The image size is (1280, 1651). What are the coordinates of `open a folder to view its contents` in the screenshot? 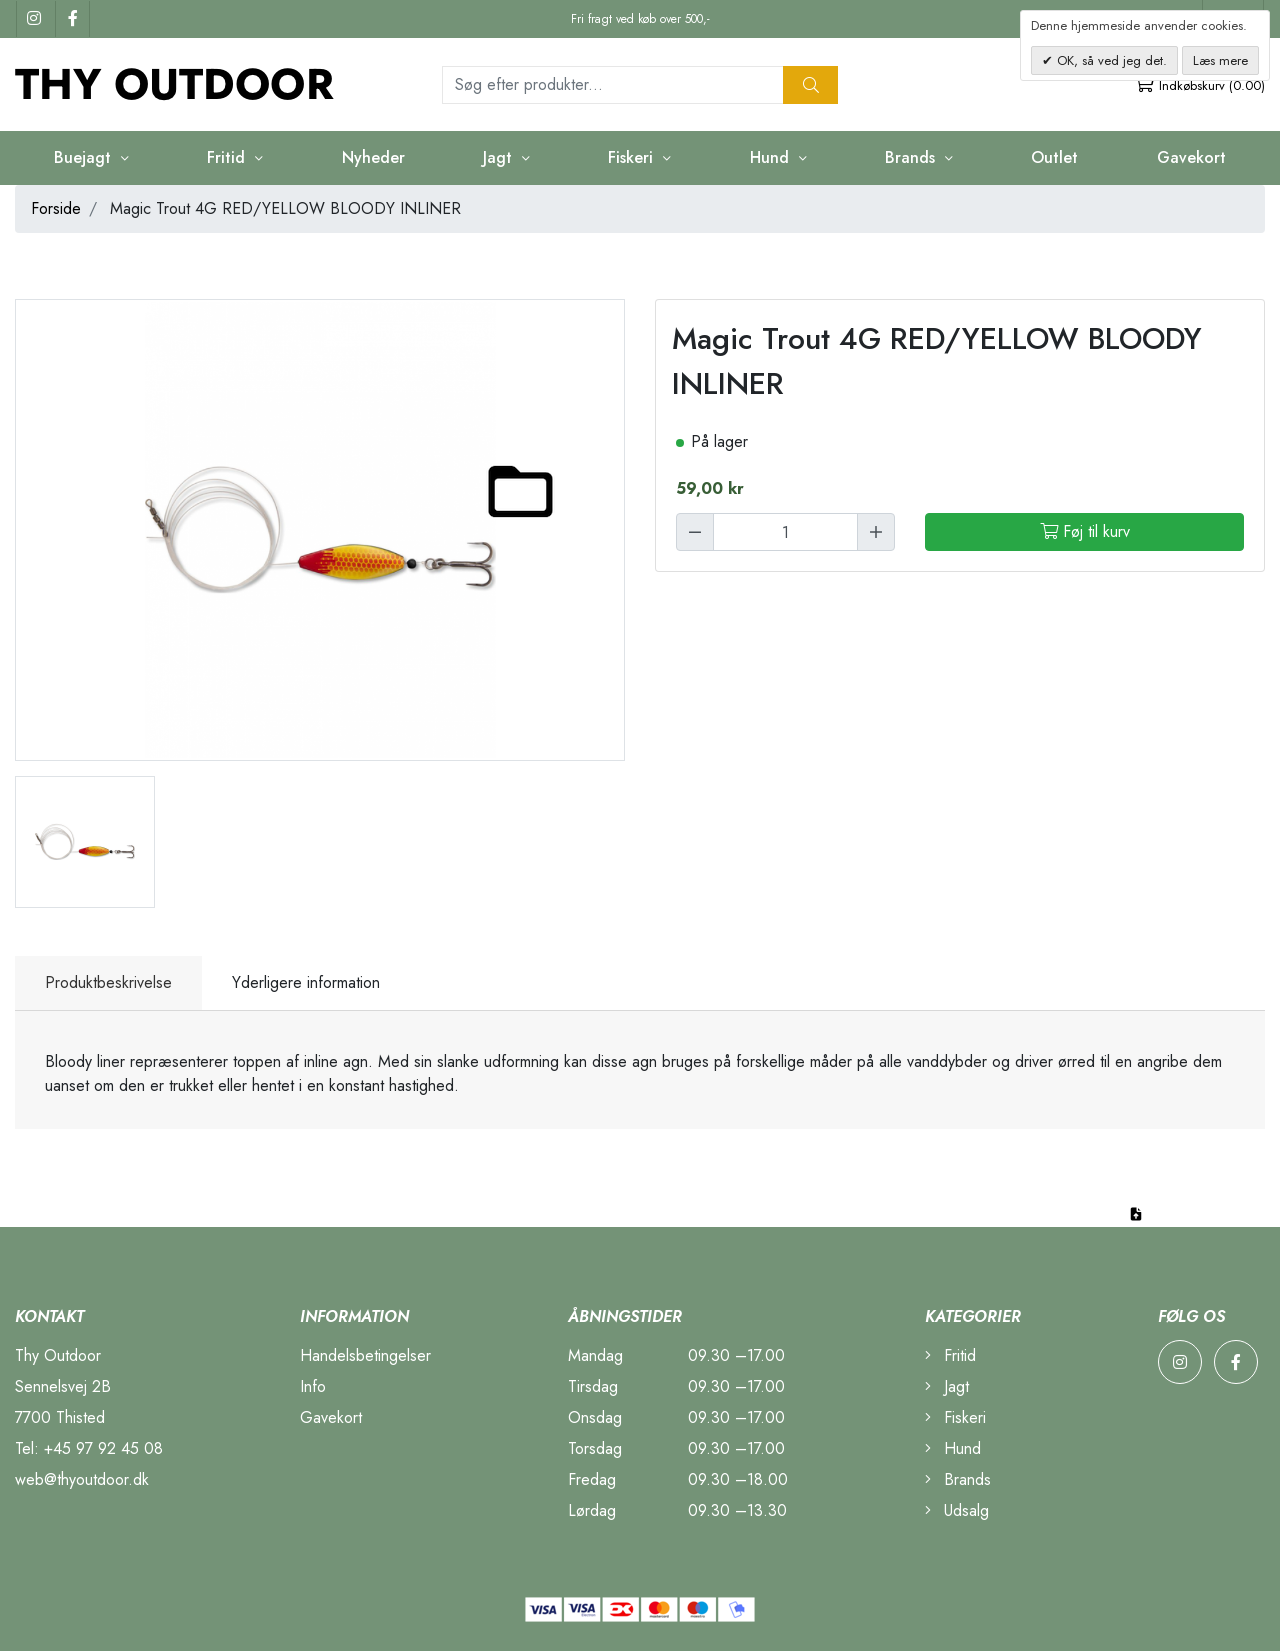 It's located at (520, 491).